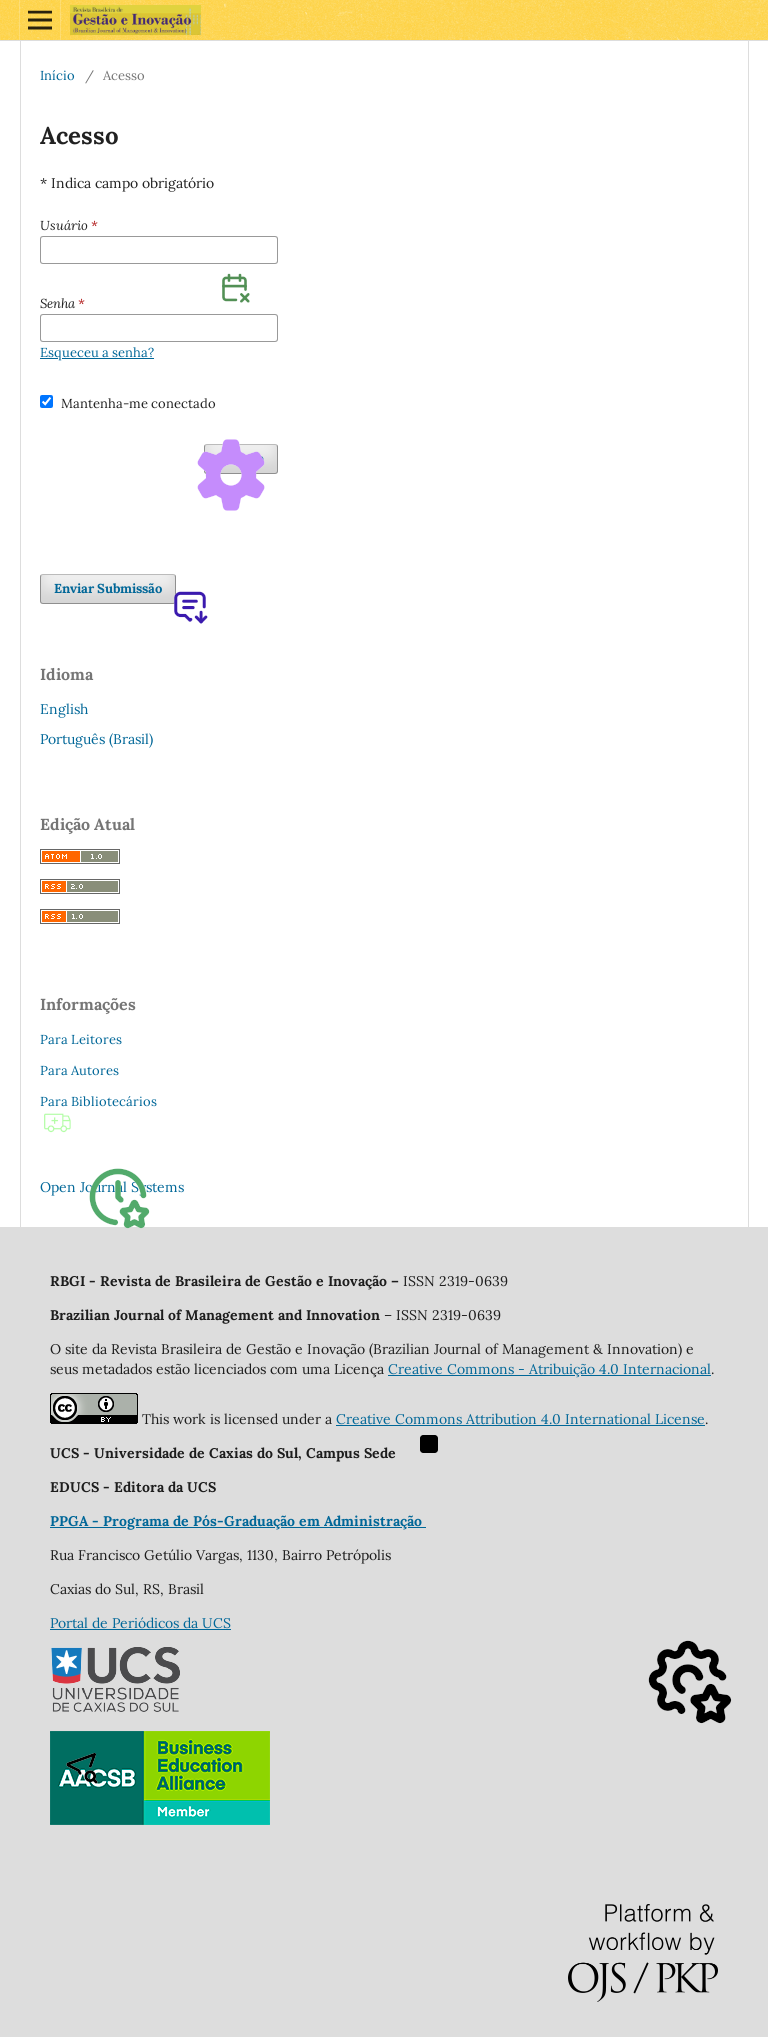  Describe the element at coordinates (688, 1680) in the screenshot. I see `access favorite or starred settings` at that location.